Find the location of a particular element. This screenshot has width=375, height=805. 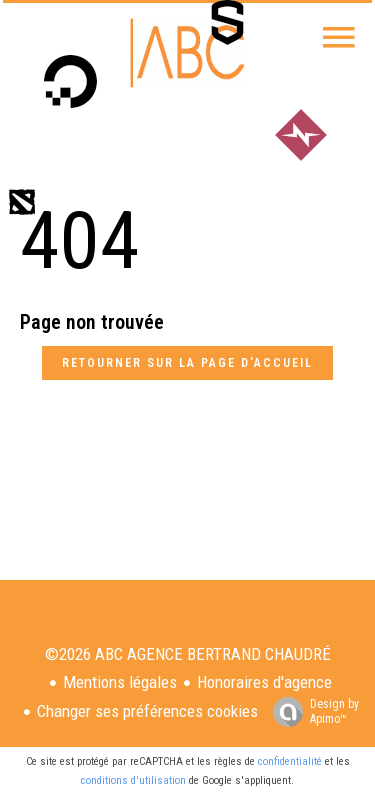

normalize.css library logo is located at coordinates (301, 135).